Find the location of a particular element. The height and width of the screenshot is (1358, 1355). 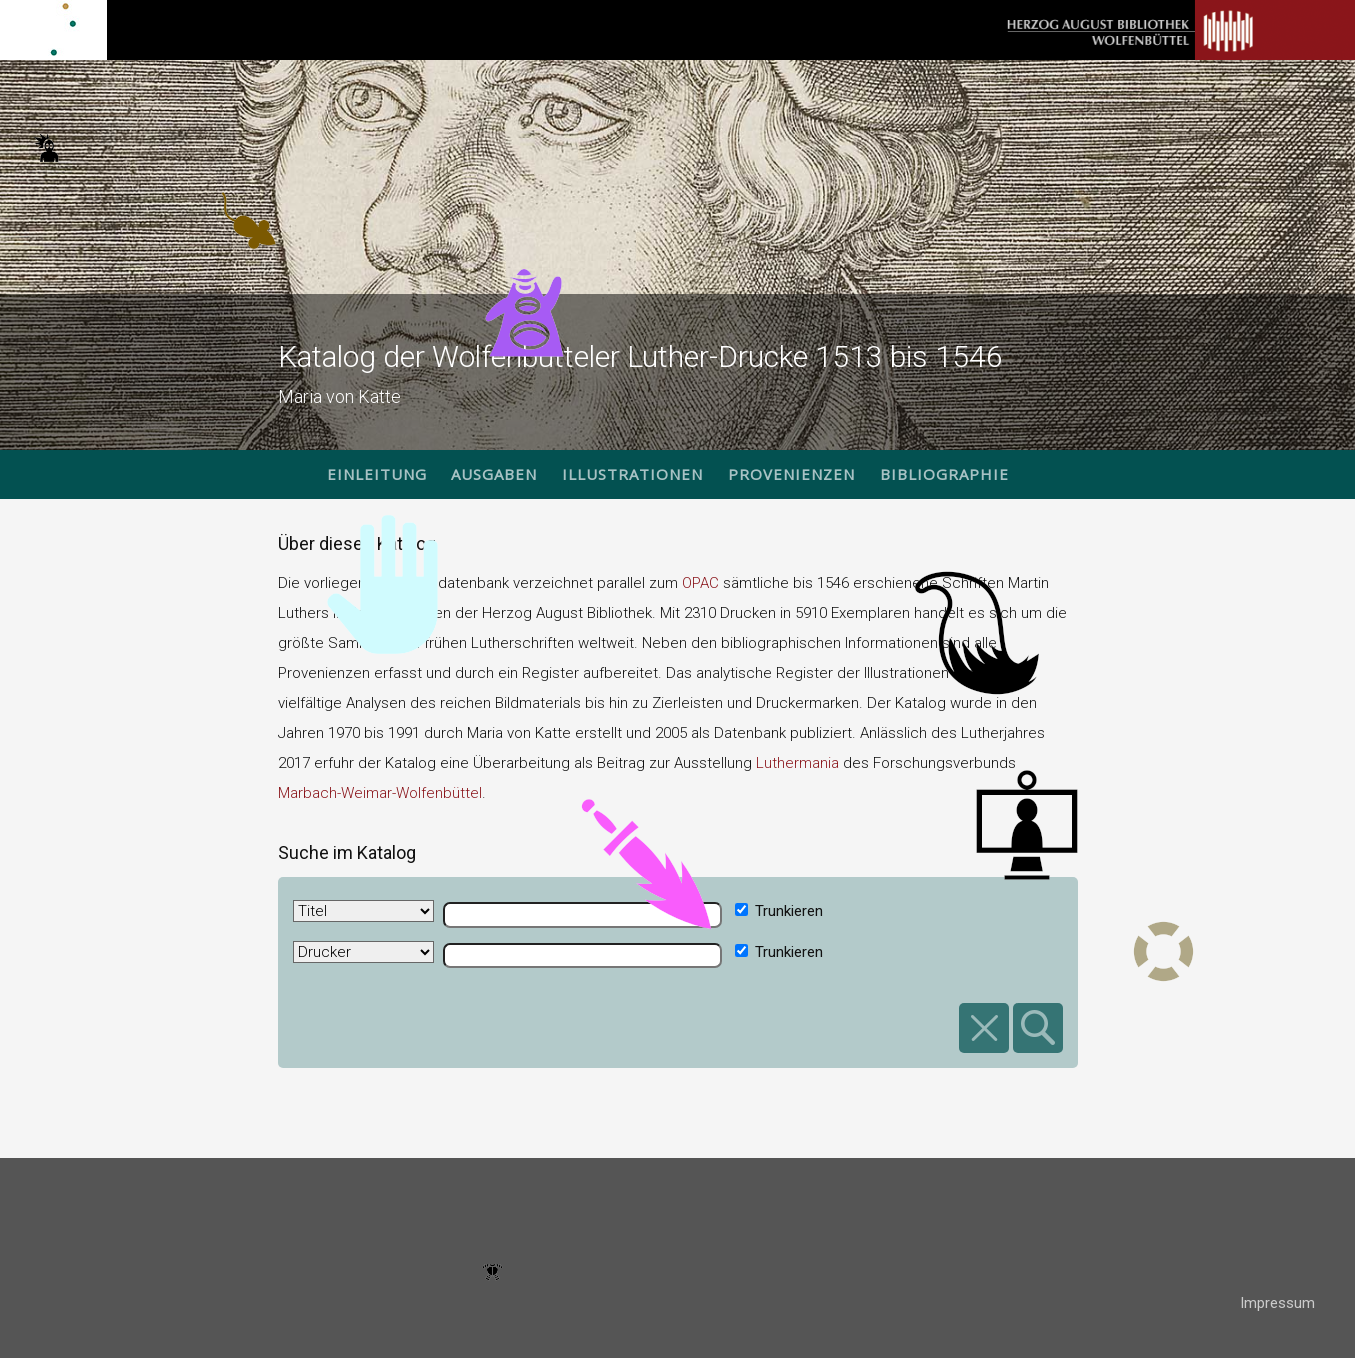

stop or pause current action is located at coordinates (382, 584).